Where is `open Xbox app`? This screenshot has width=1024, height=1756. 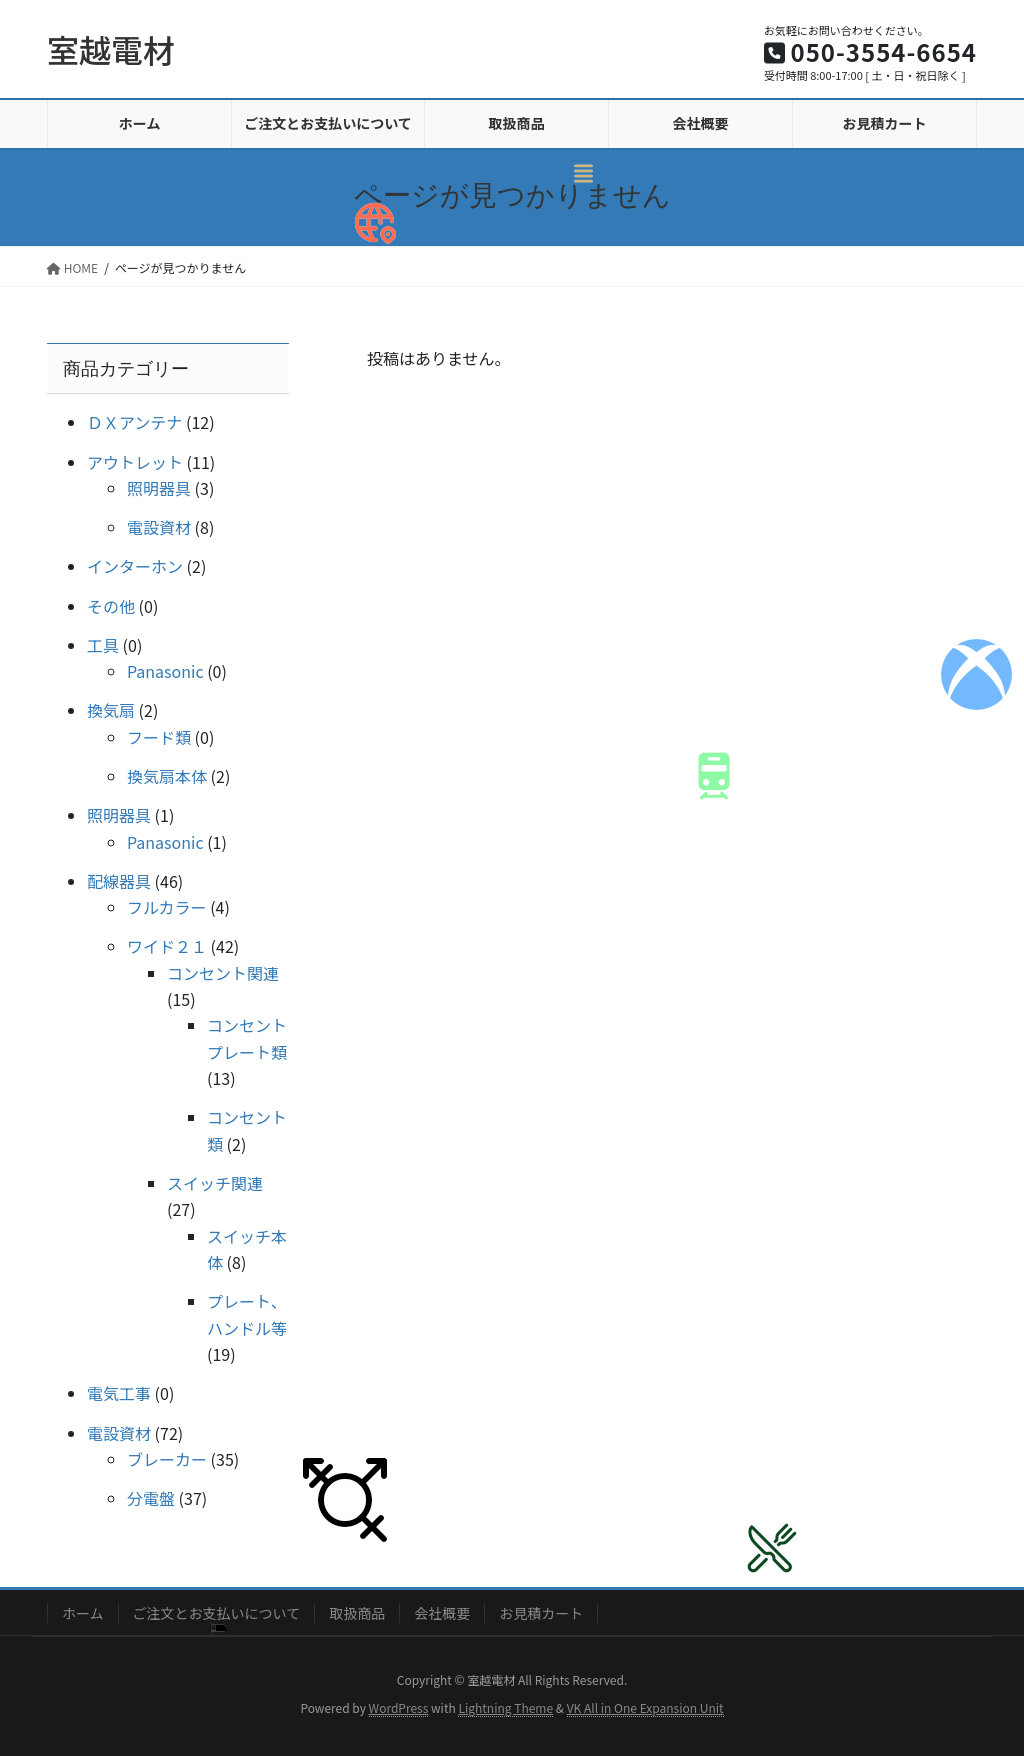 open Xbox app is located at coordinates (976, 674).